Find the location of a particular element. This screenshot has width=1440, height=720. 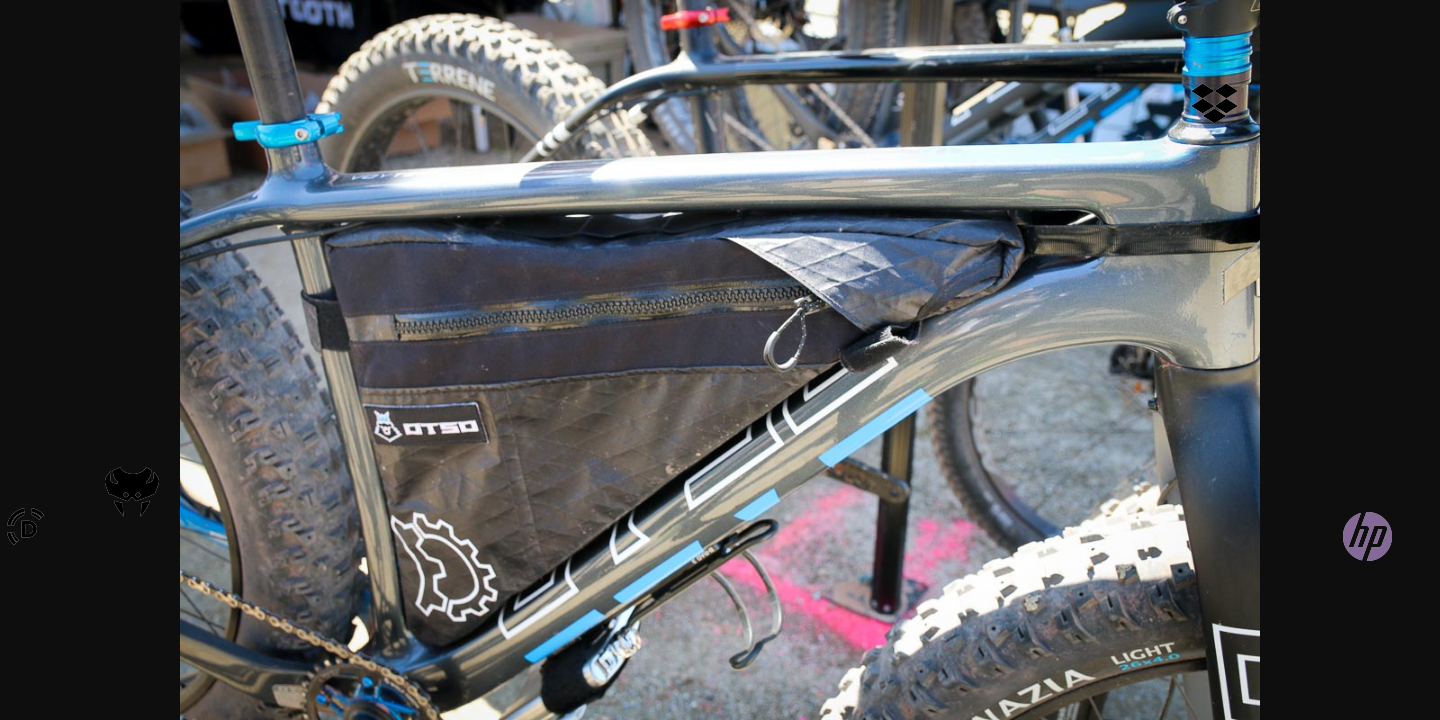

HP brand logo is located at coordinates (1367, 536).